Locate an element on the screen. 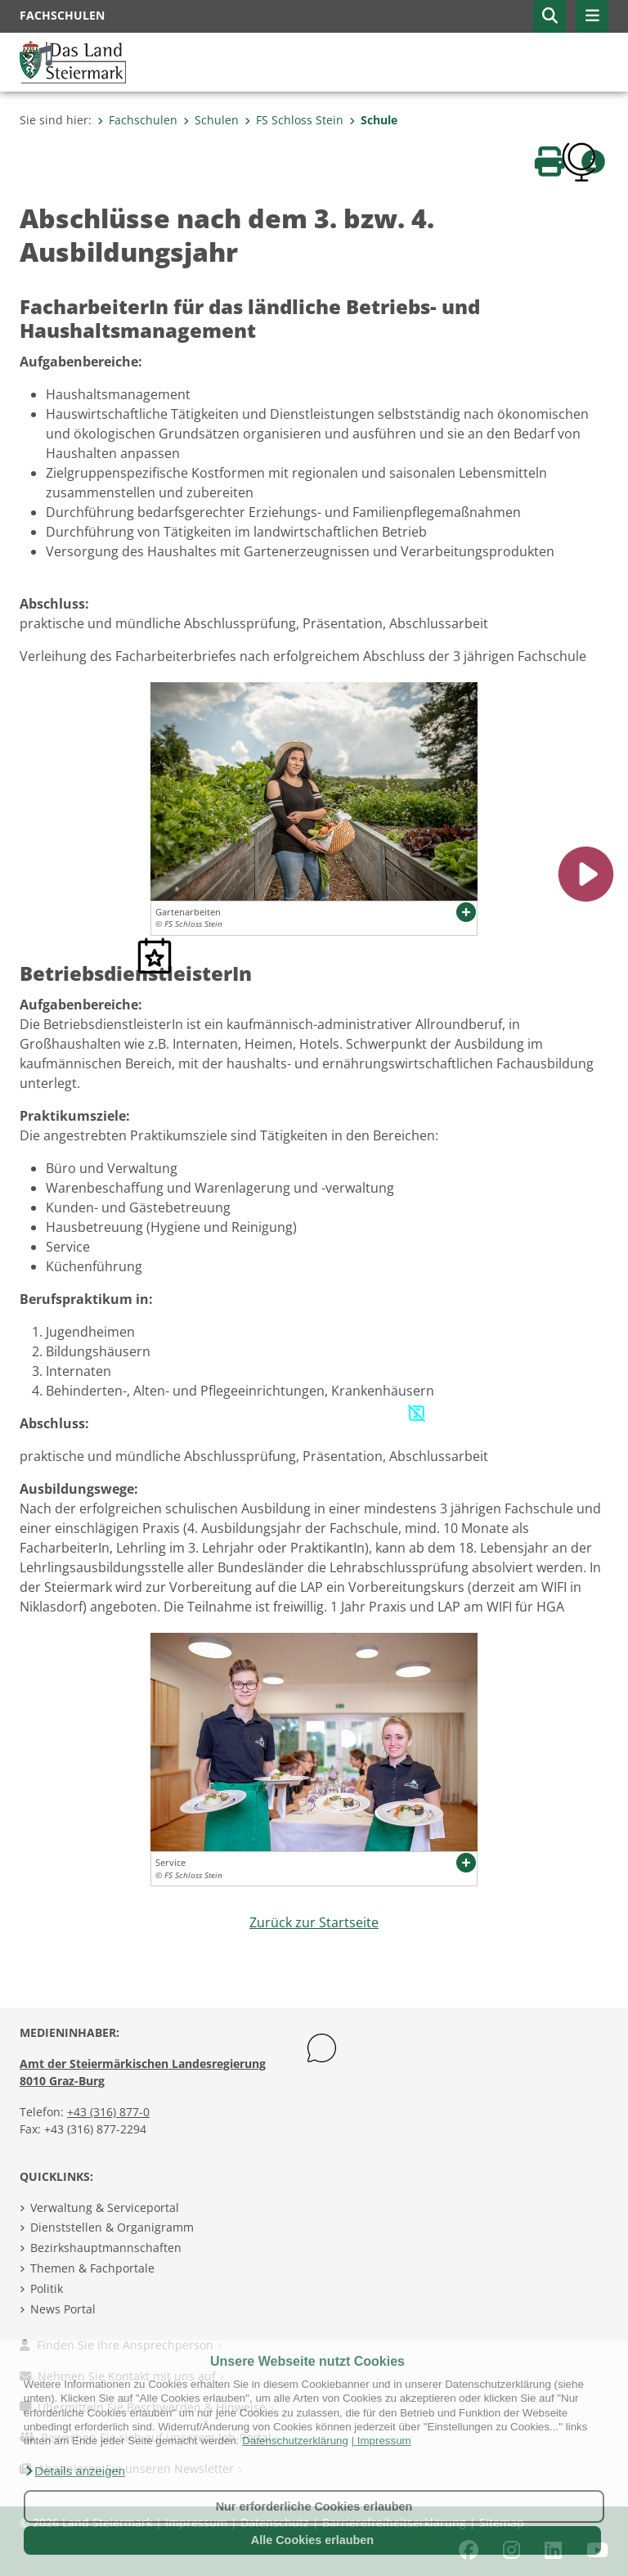 Image resolution: width=628 pixels, height=2576 pixels. play media or video content is located at coordinates (585, 874).